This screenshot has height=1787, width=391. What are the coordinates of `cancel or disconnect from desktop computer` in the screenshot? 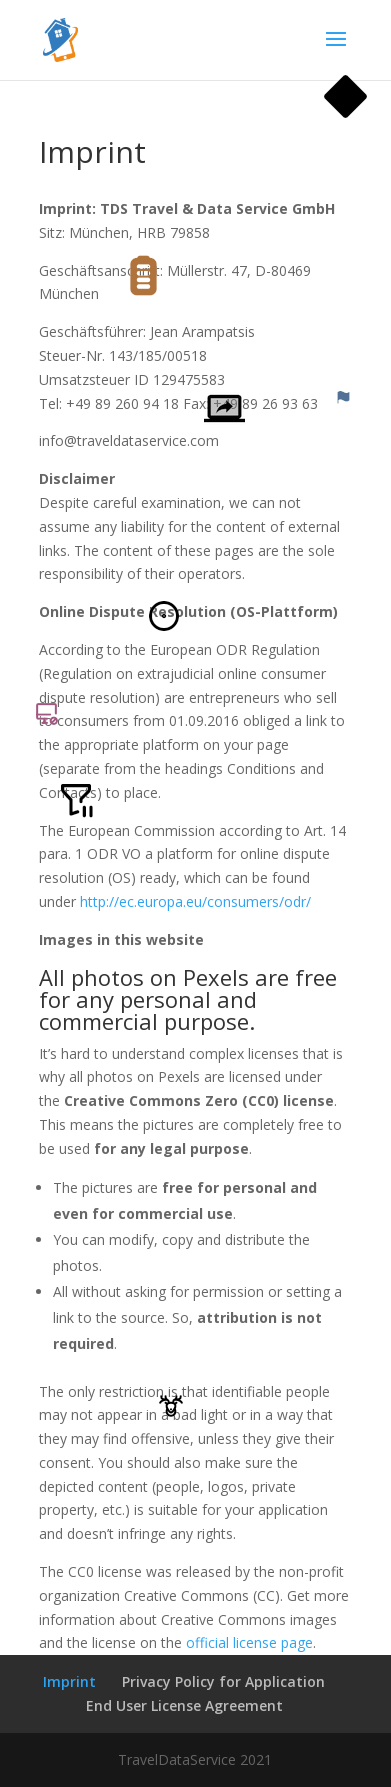 It's located at (46, 713).